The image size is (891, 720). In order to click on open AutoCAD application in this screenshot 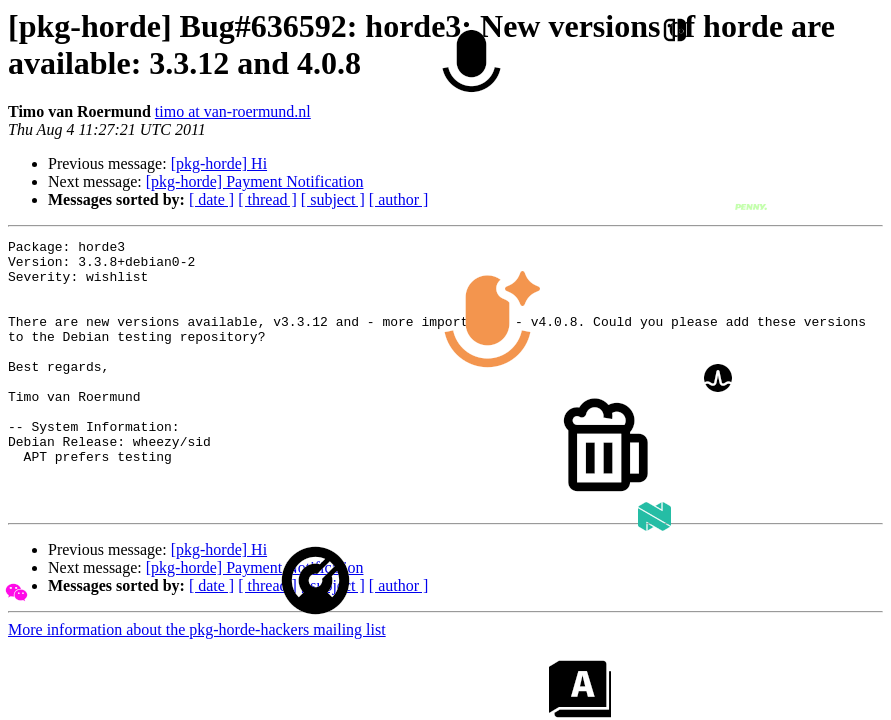, I will do `click(580, 689)`.